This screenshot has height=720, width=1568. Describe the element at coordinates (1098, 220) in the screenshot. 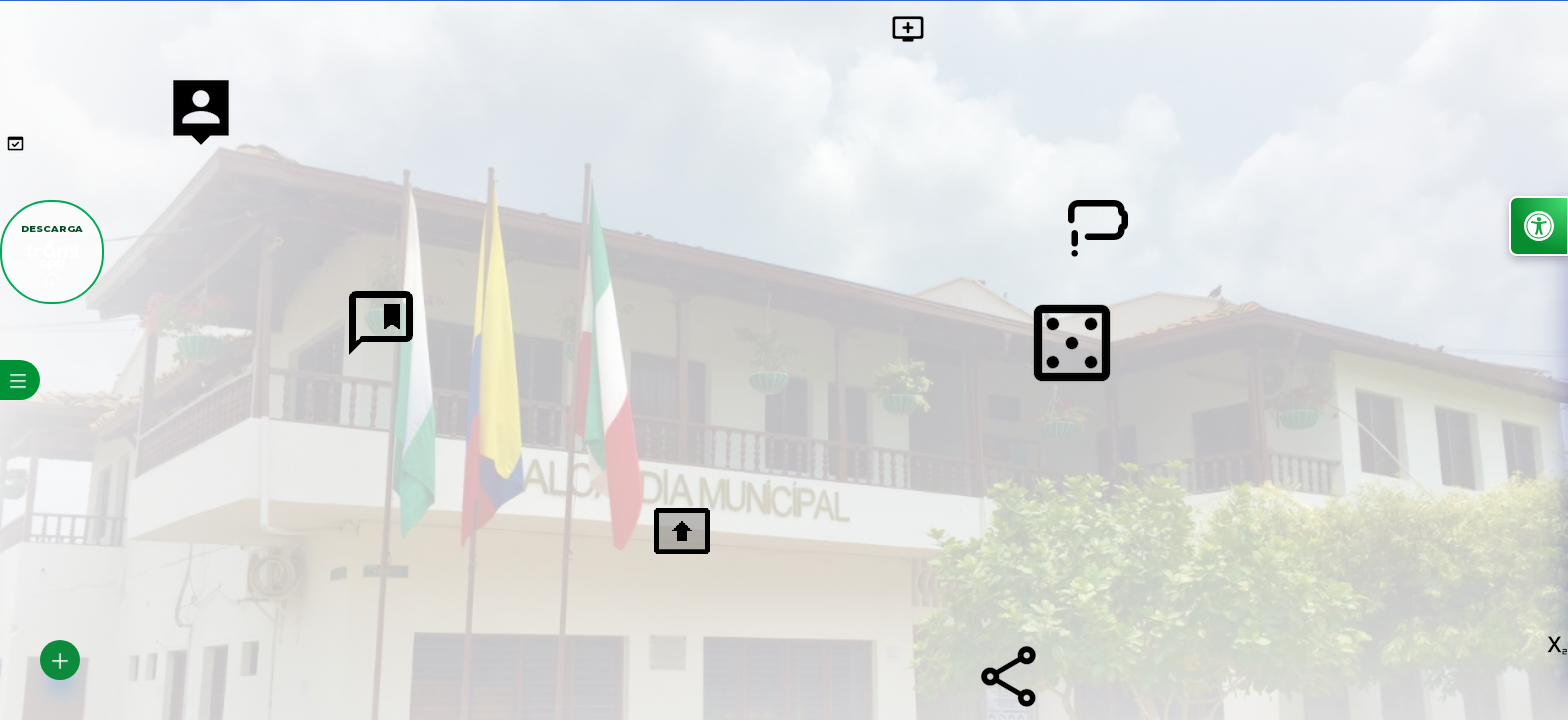

I see `battery warning or critical battery level` at that location.